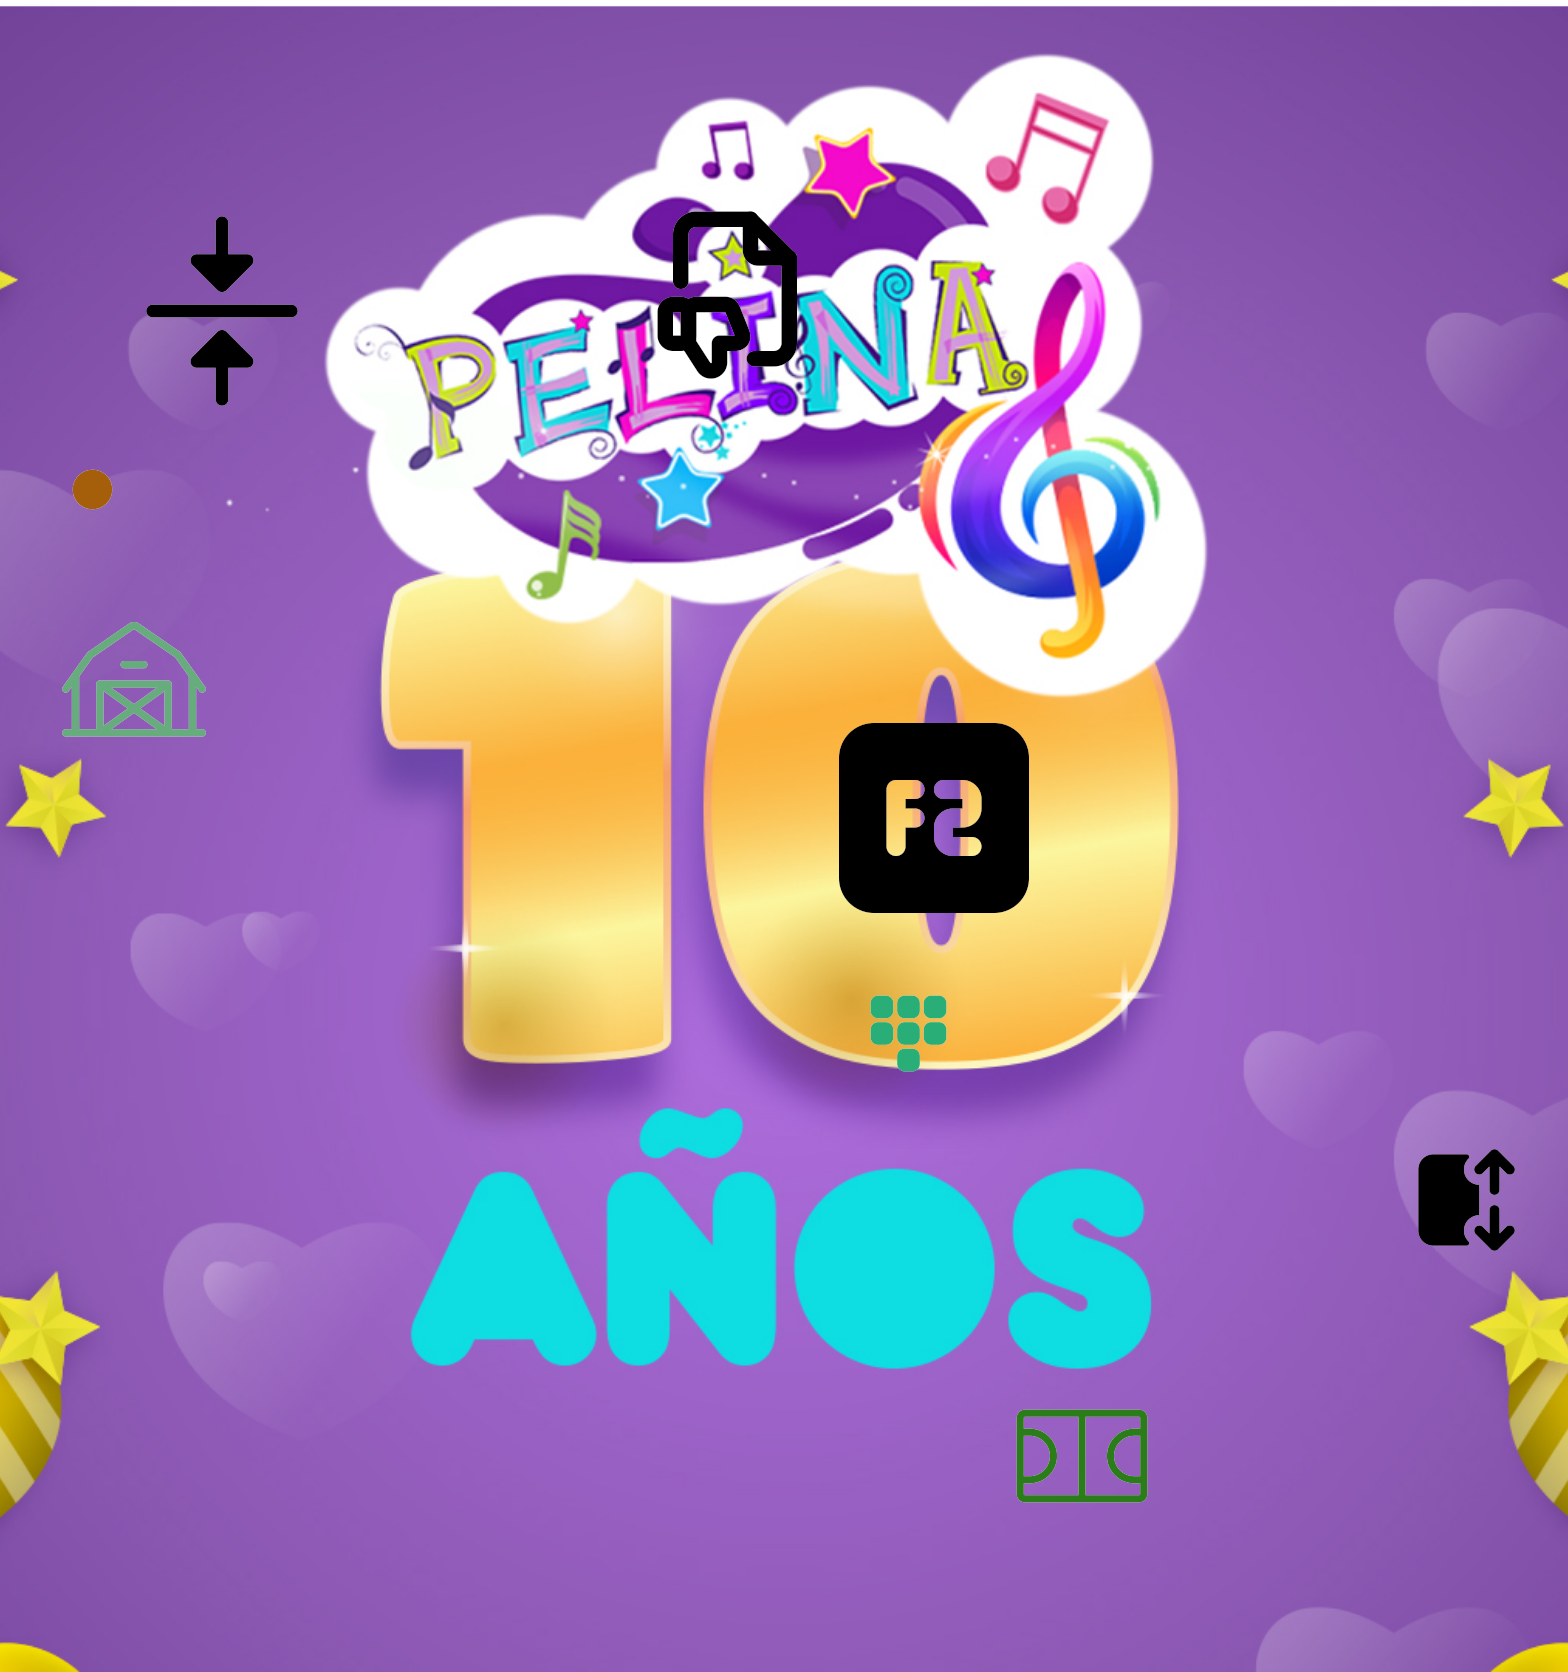  I want to click on open the phone dialpad, so click(908, 1033).